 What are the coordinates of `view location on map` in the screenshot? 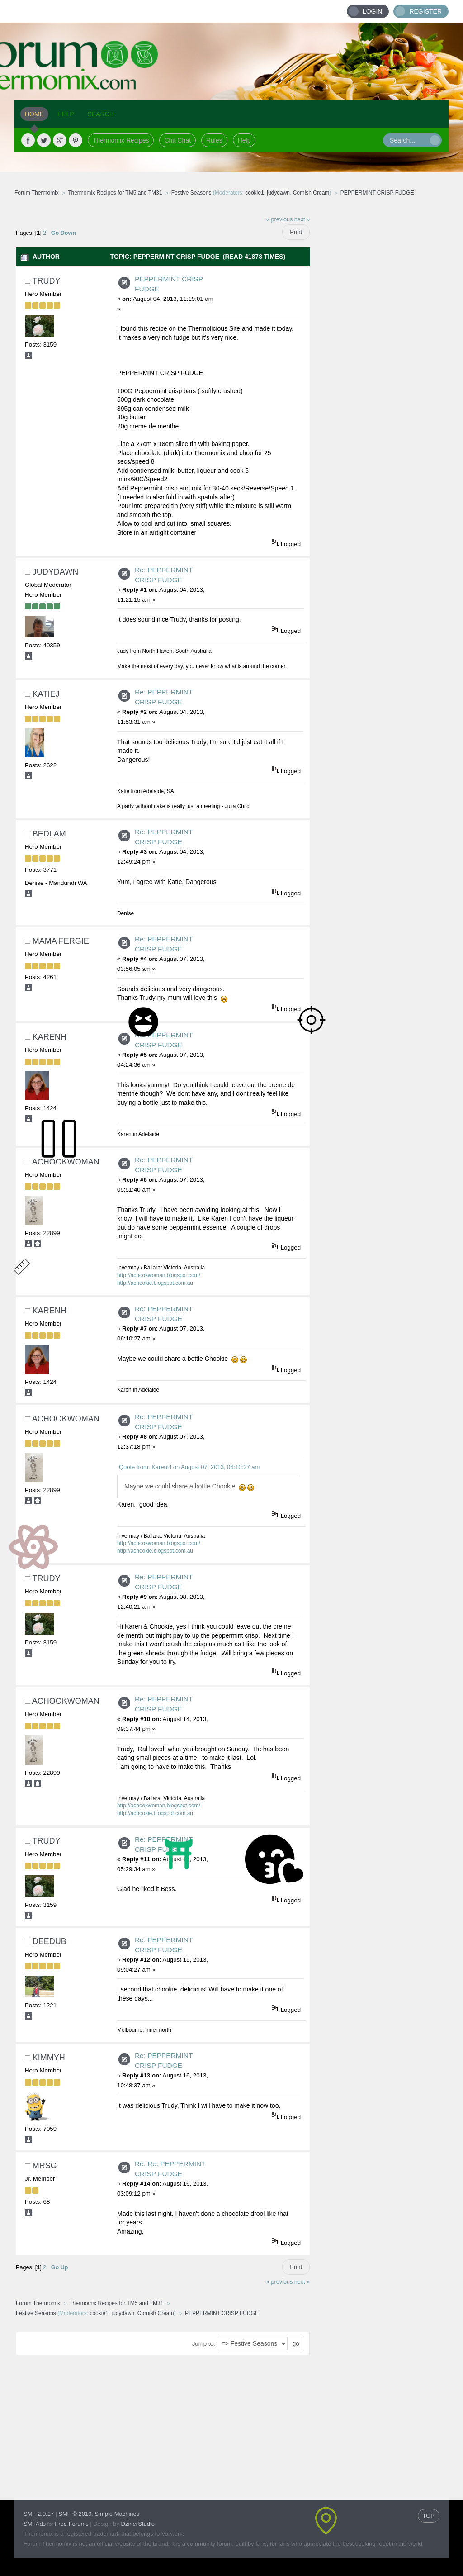 It's located at (326, 2521).